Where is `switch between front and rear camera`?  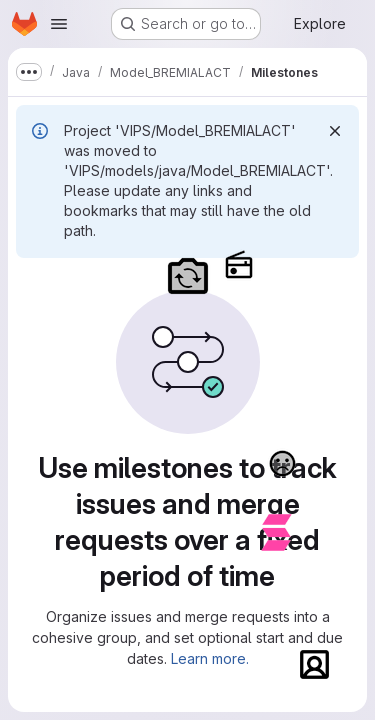
switch between front and rear camera is located at coordinates (188, 276).